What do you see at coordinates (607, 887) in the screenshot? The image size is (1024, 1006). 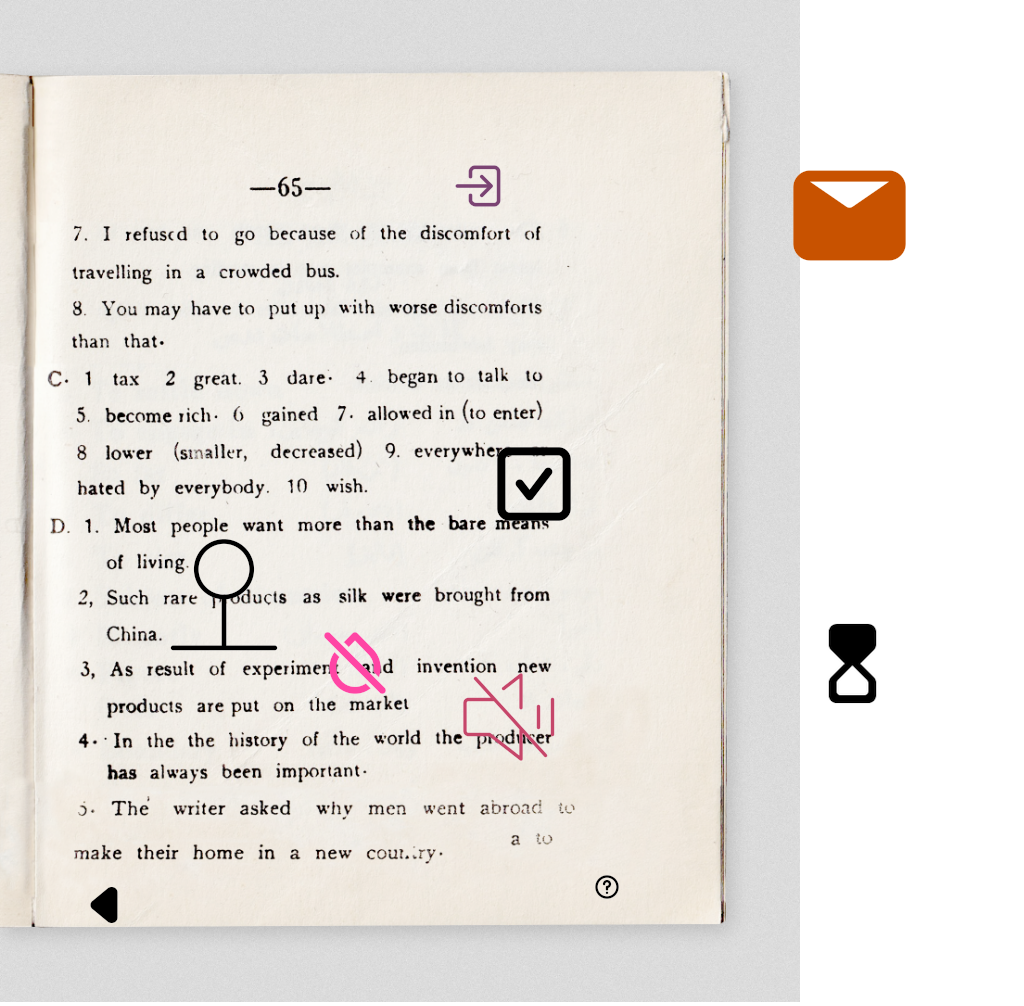 I see `access help or support information` at bounding box center [607, 887].